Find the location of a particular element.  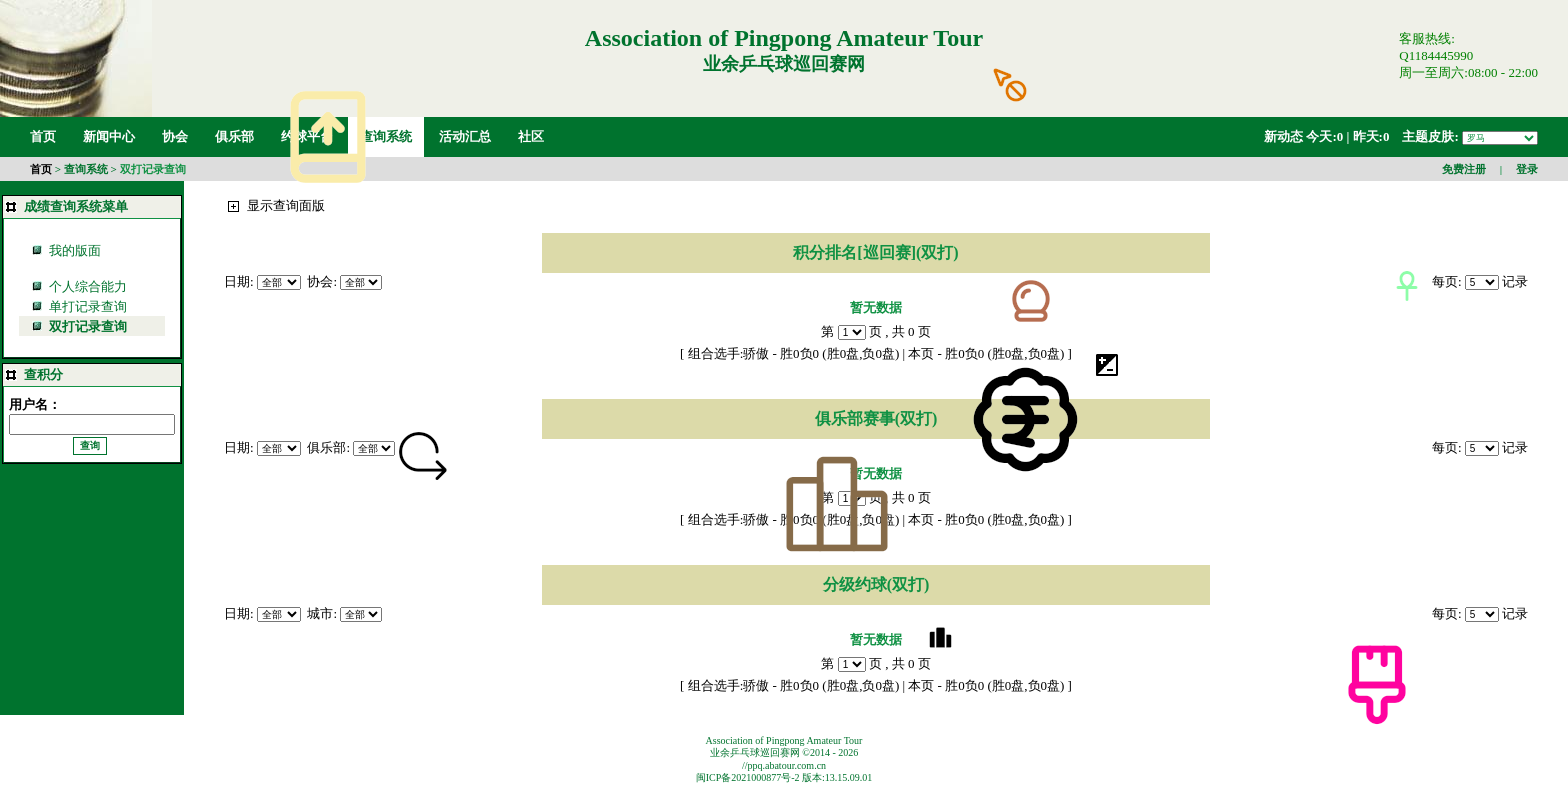

cursor interaction disabled is located at coordinates (1010, 85).